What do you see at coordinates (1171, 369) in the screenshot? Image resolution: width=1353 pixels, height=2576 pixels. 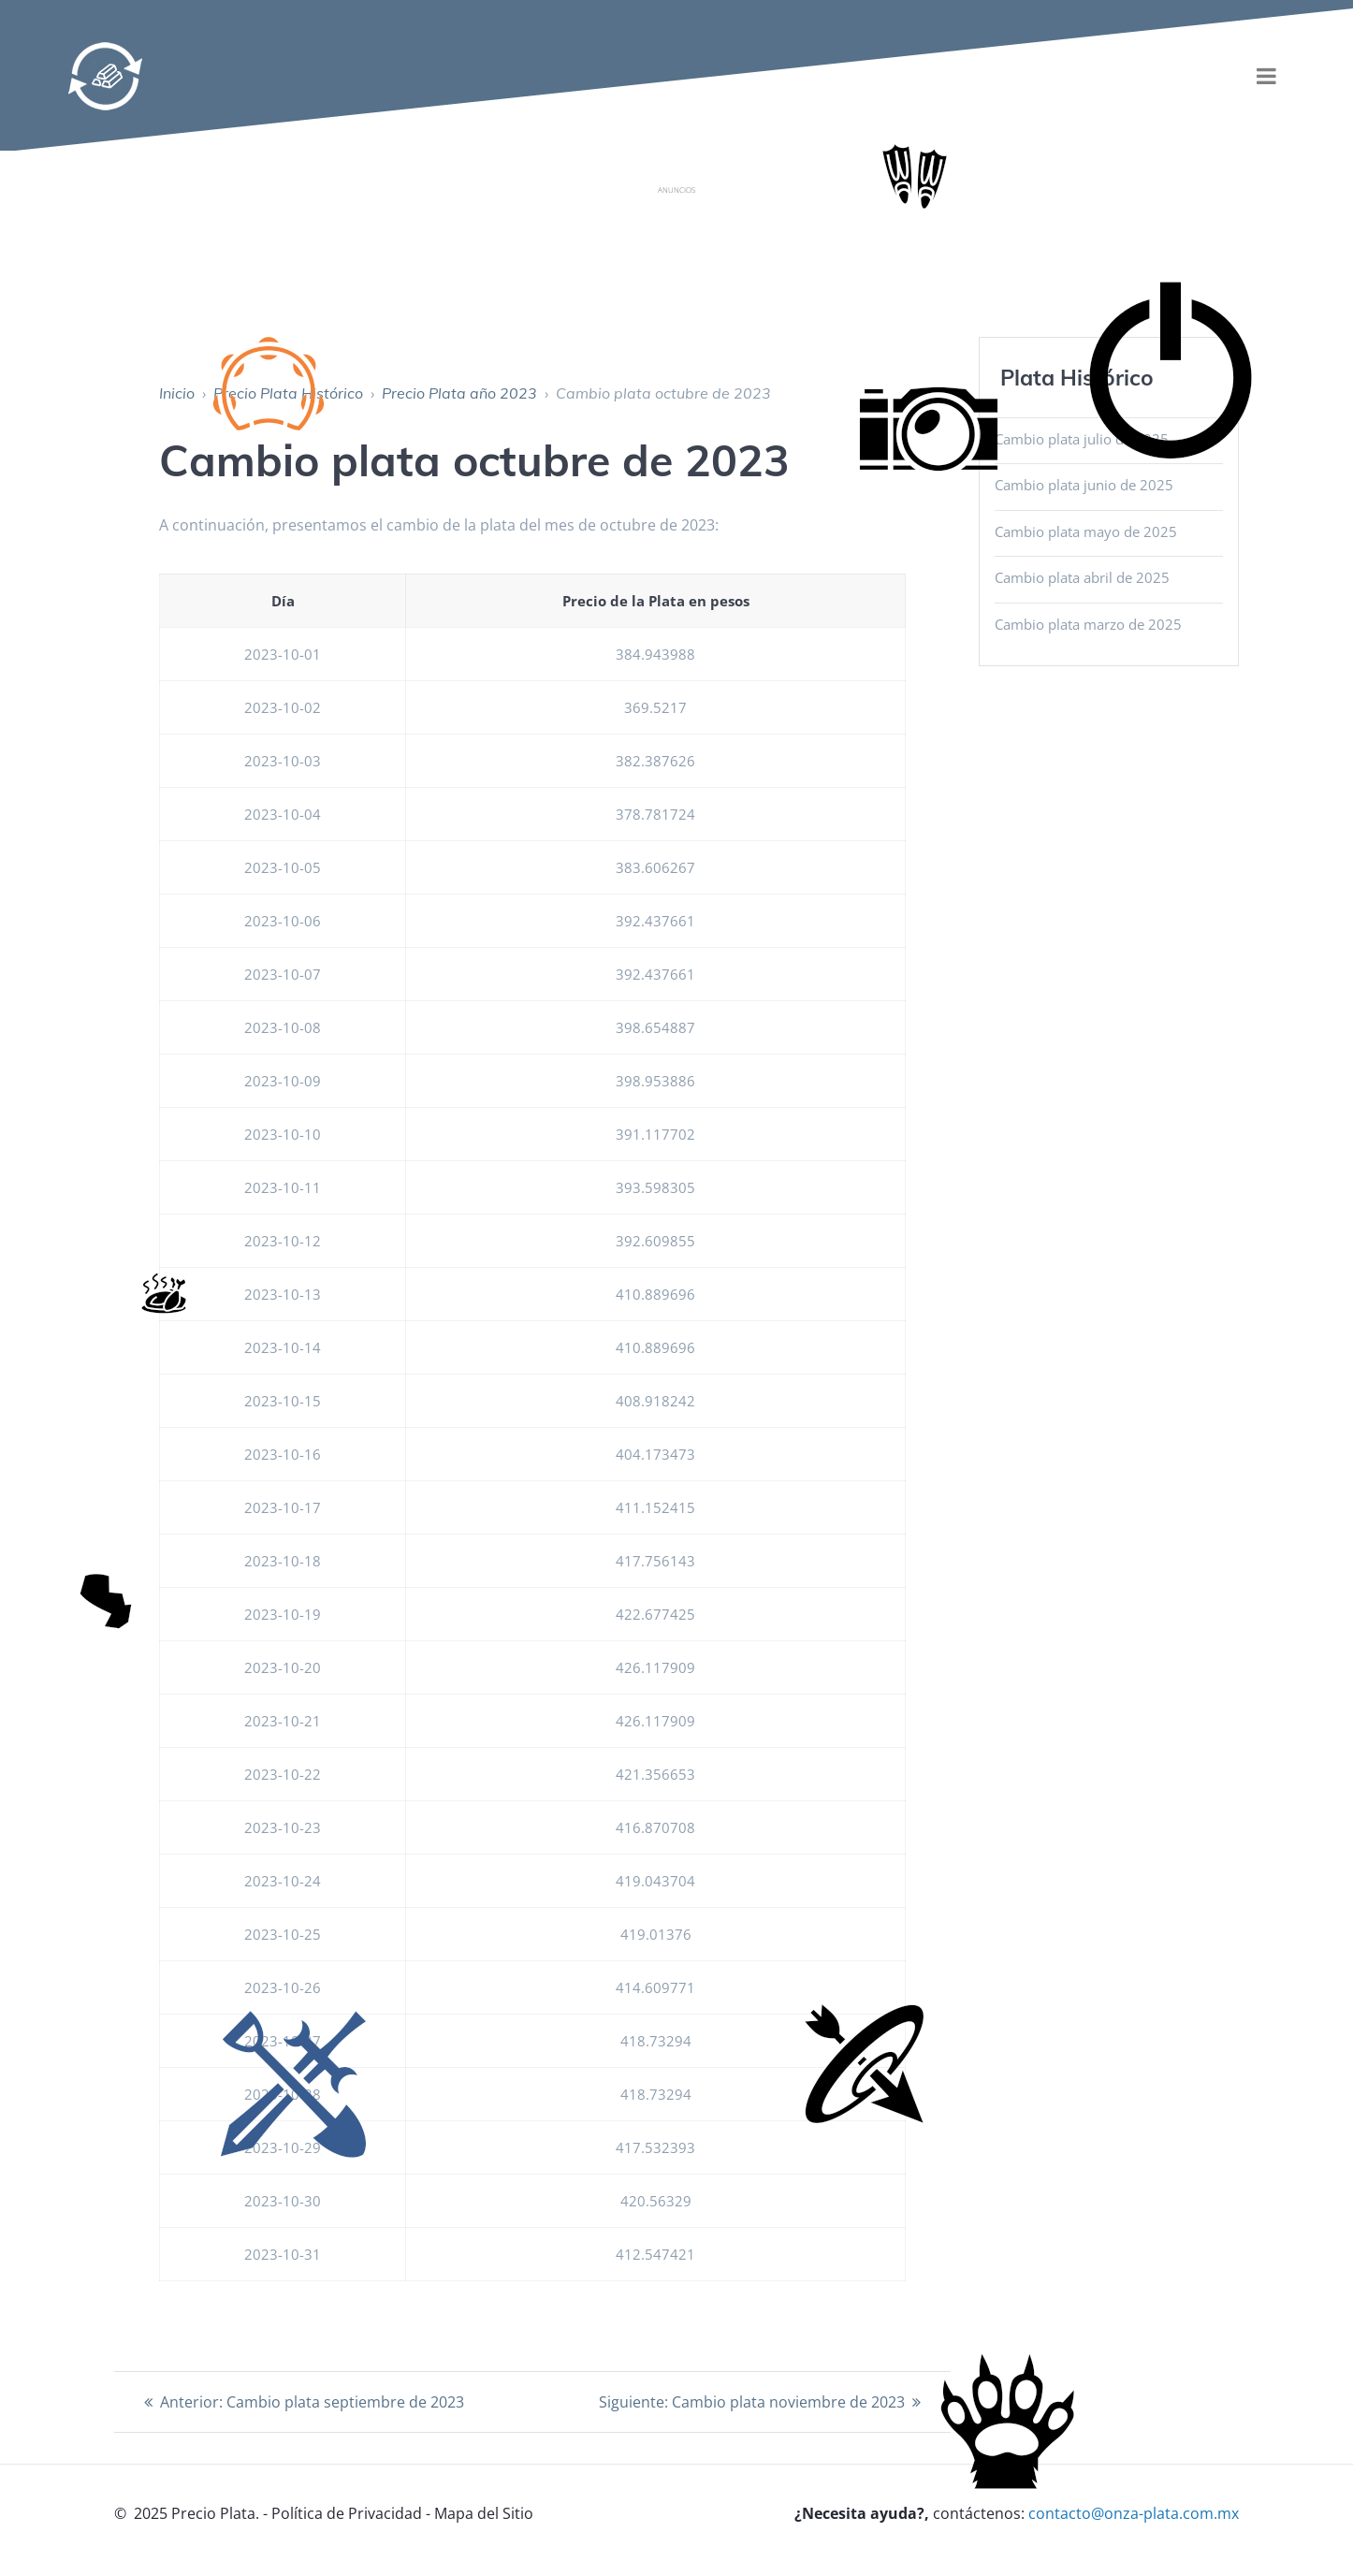 I see `turn device on or off` at bounding box center [1171, 369].